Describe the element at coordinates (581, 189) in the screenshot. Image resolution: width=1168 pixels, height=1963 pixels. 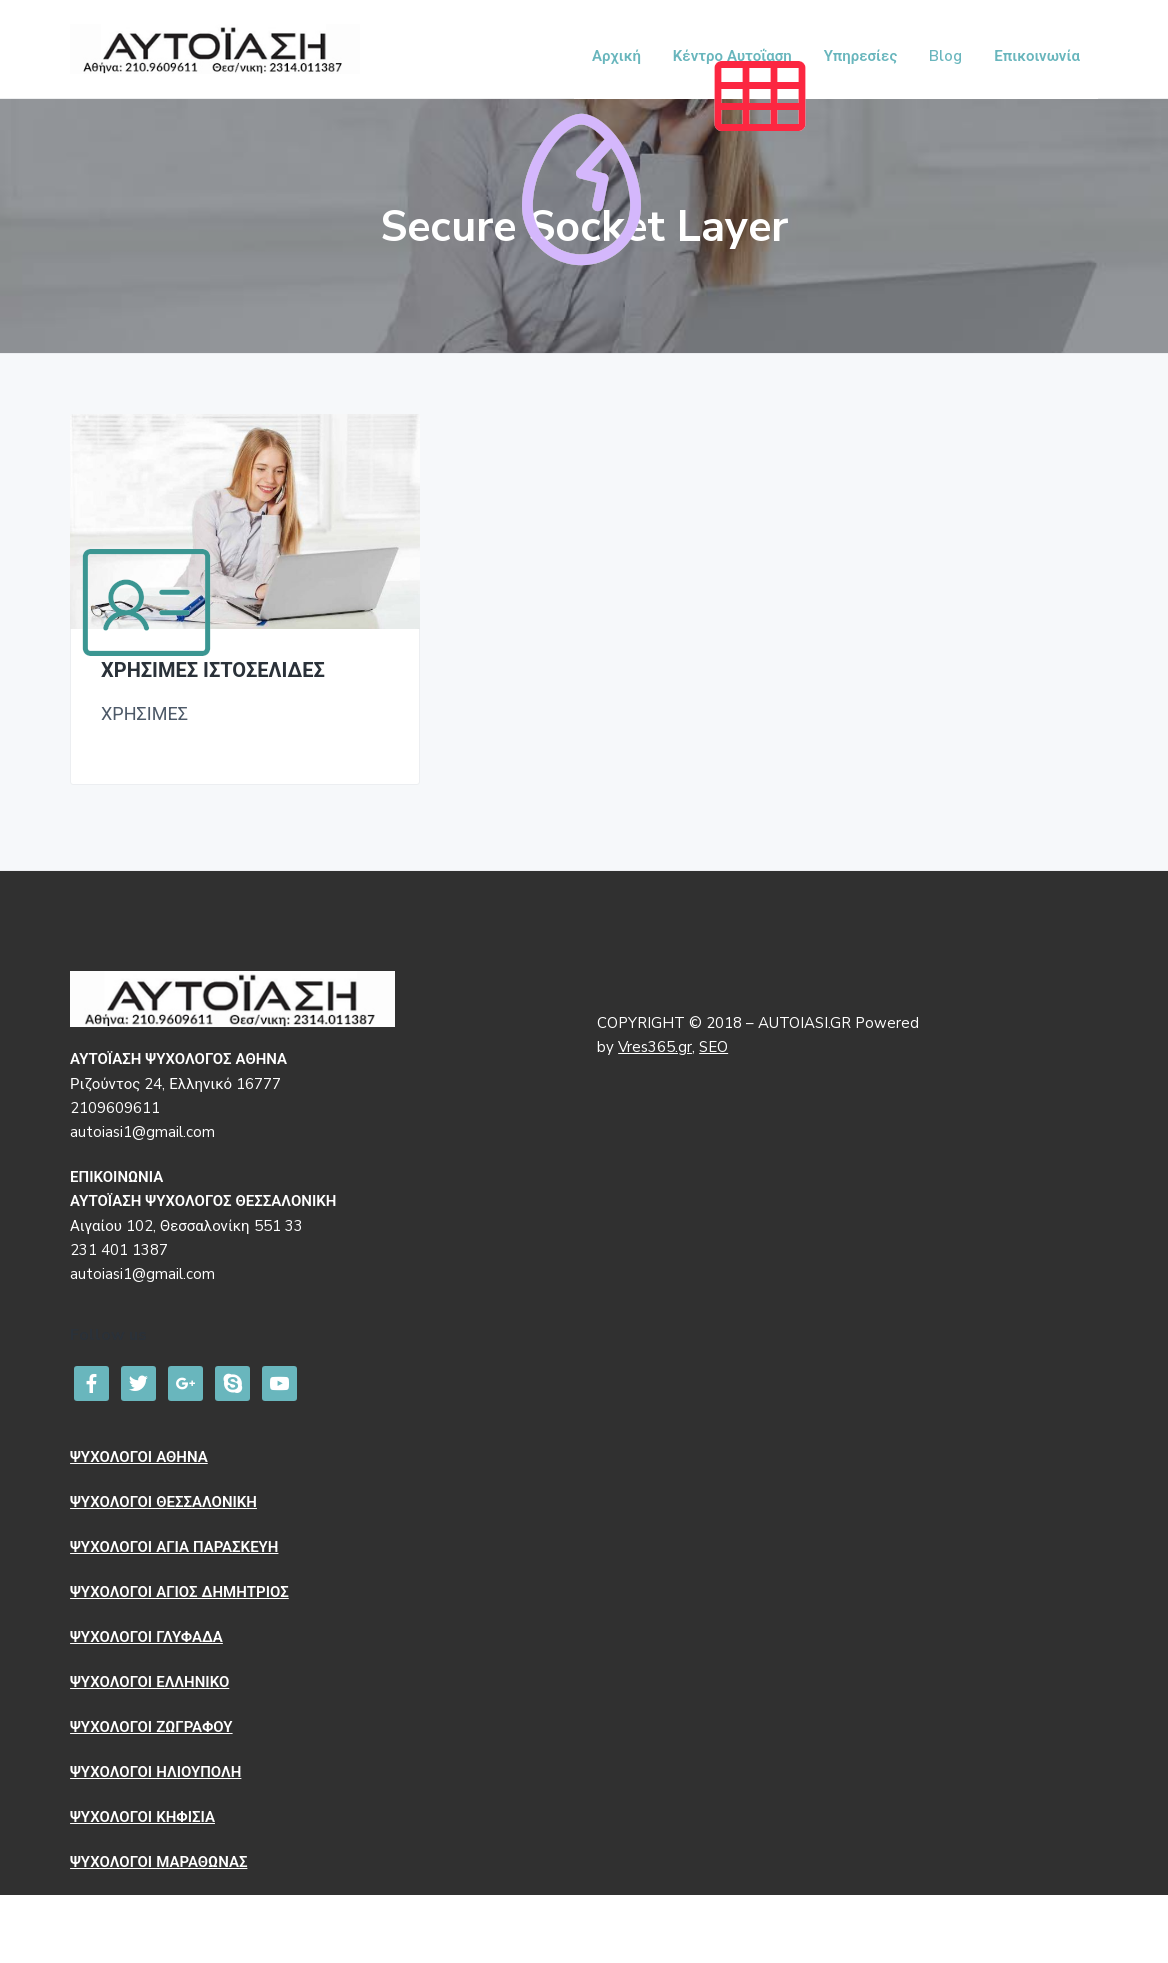
I see `indicates a cracked or broken item` at that location.